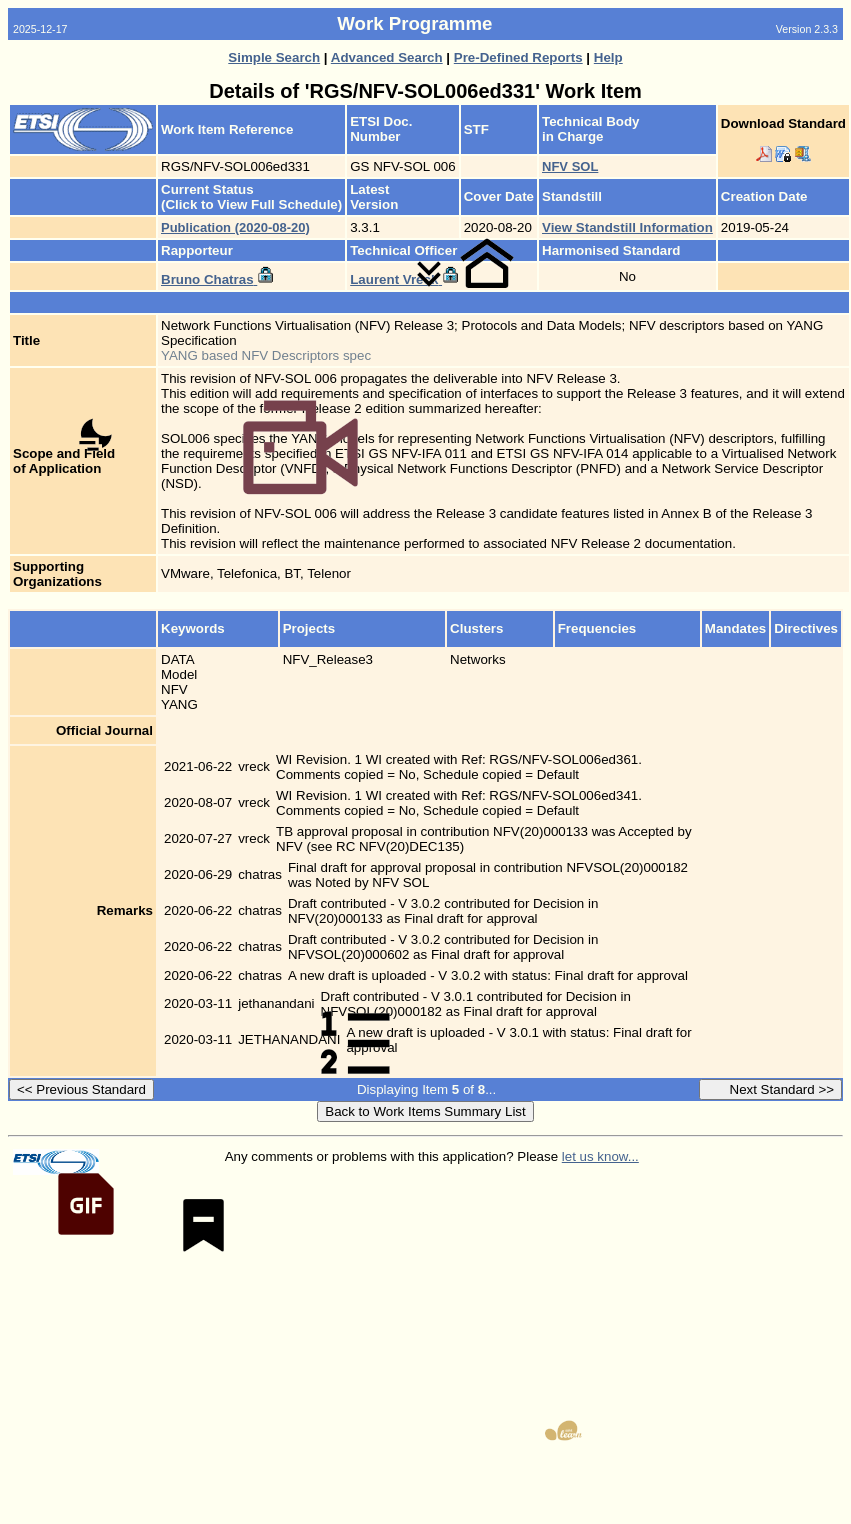 The height and width of the screenshot is (1524, 851). Describe the element at coordinates (300, 452) in the screenshot. I see `start recording a video` at that location.